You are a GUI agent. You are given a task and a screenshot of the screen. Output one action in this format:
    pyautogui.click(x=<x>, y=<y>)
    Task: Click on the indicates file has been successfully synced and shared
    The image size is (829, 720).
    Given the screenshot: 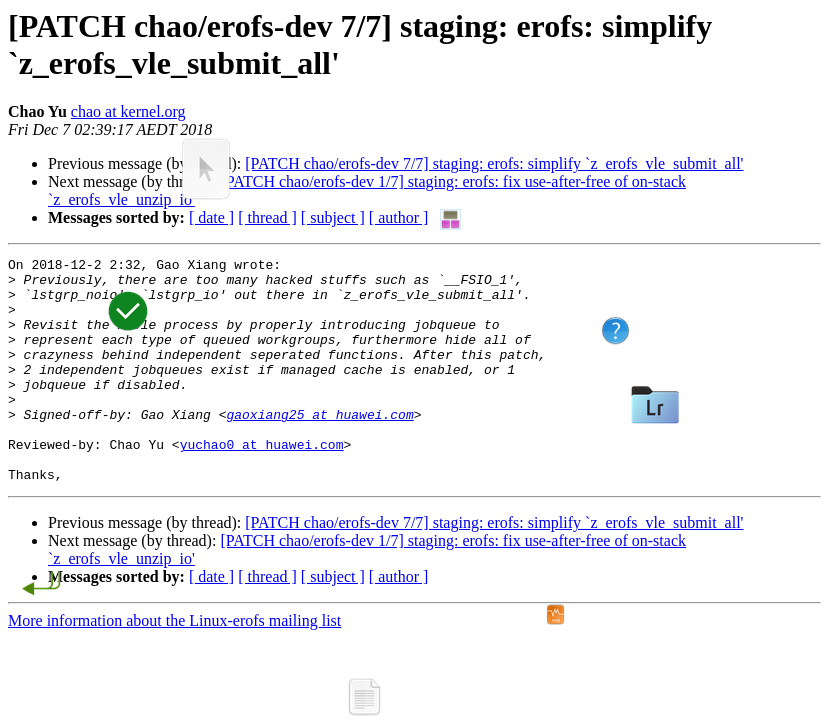 What is the action you would take?
    pyautogui.click(x=128, y=311)
    